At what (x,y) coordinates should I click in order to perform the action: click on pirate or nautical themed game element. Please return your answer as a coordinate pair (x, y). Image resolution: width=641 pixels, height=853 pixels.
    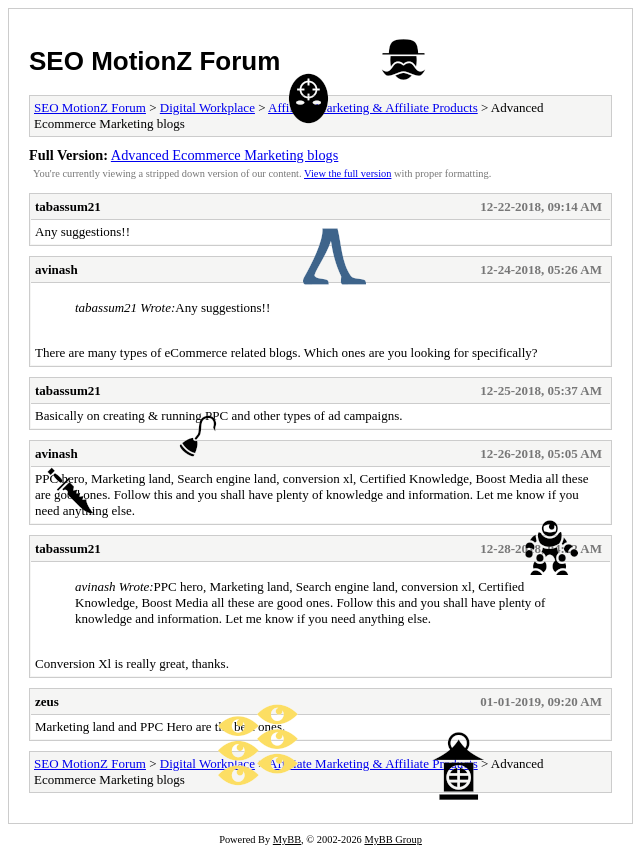
    Looking at the image, I should click on (198, 436).